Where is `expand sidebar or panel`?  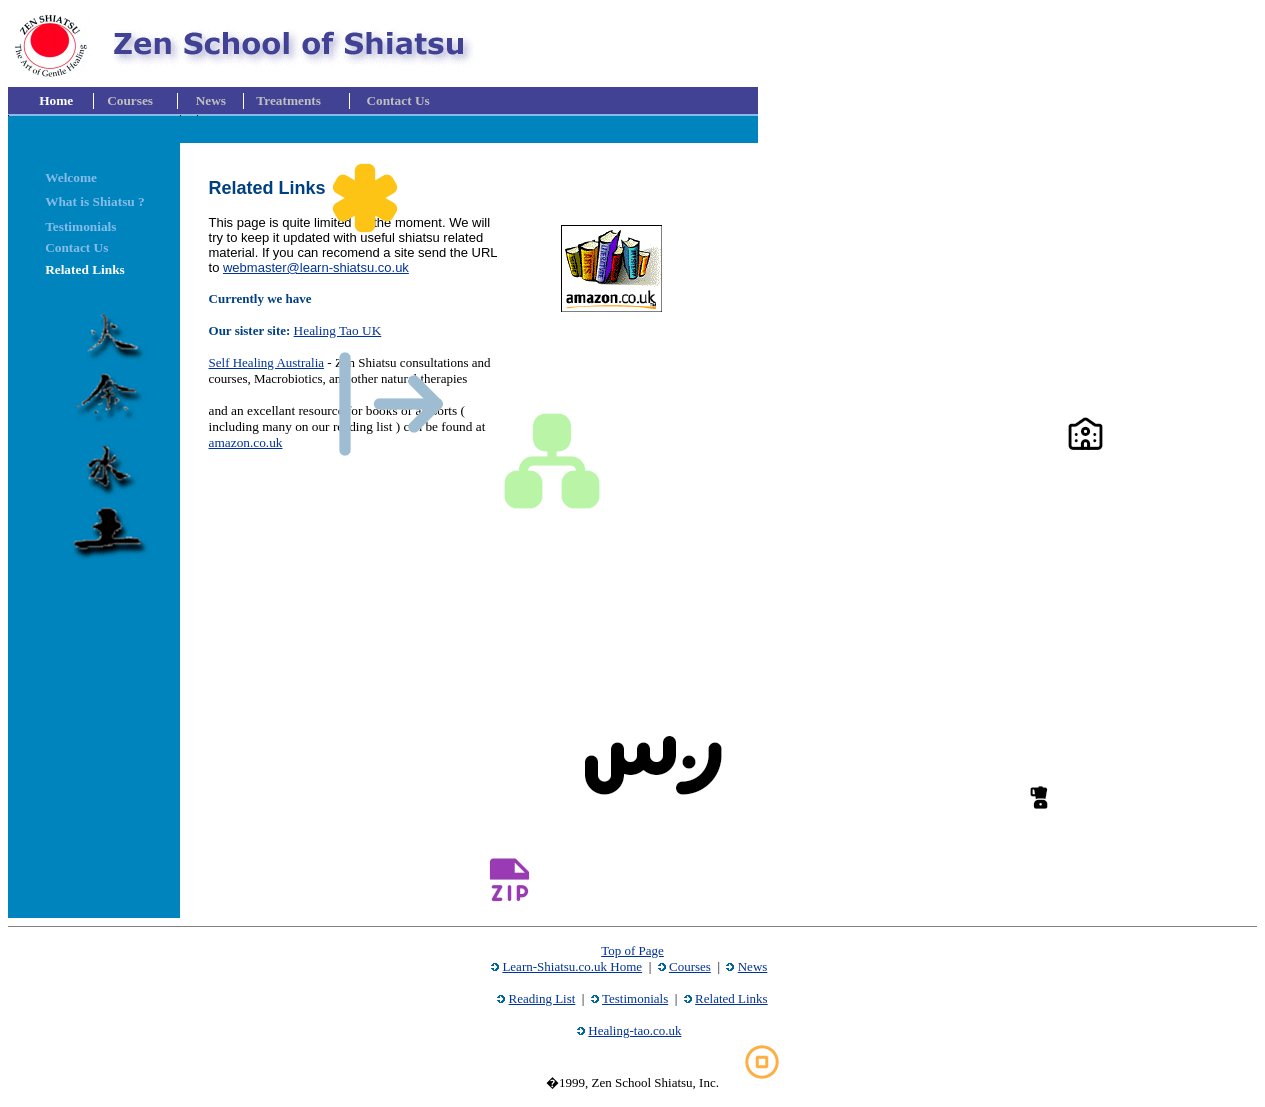 expand sidebar or panel is located at coordinates (391, 404).